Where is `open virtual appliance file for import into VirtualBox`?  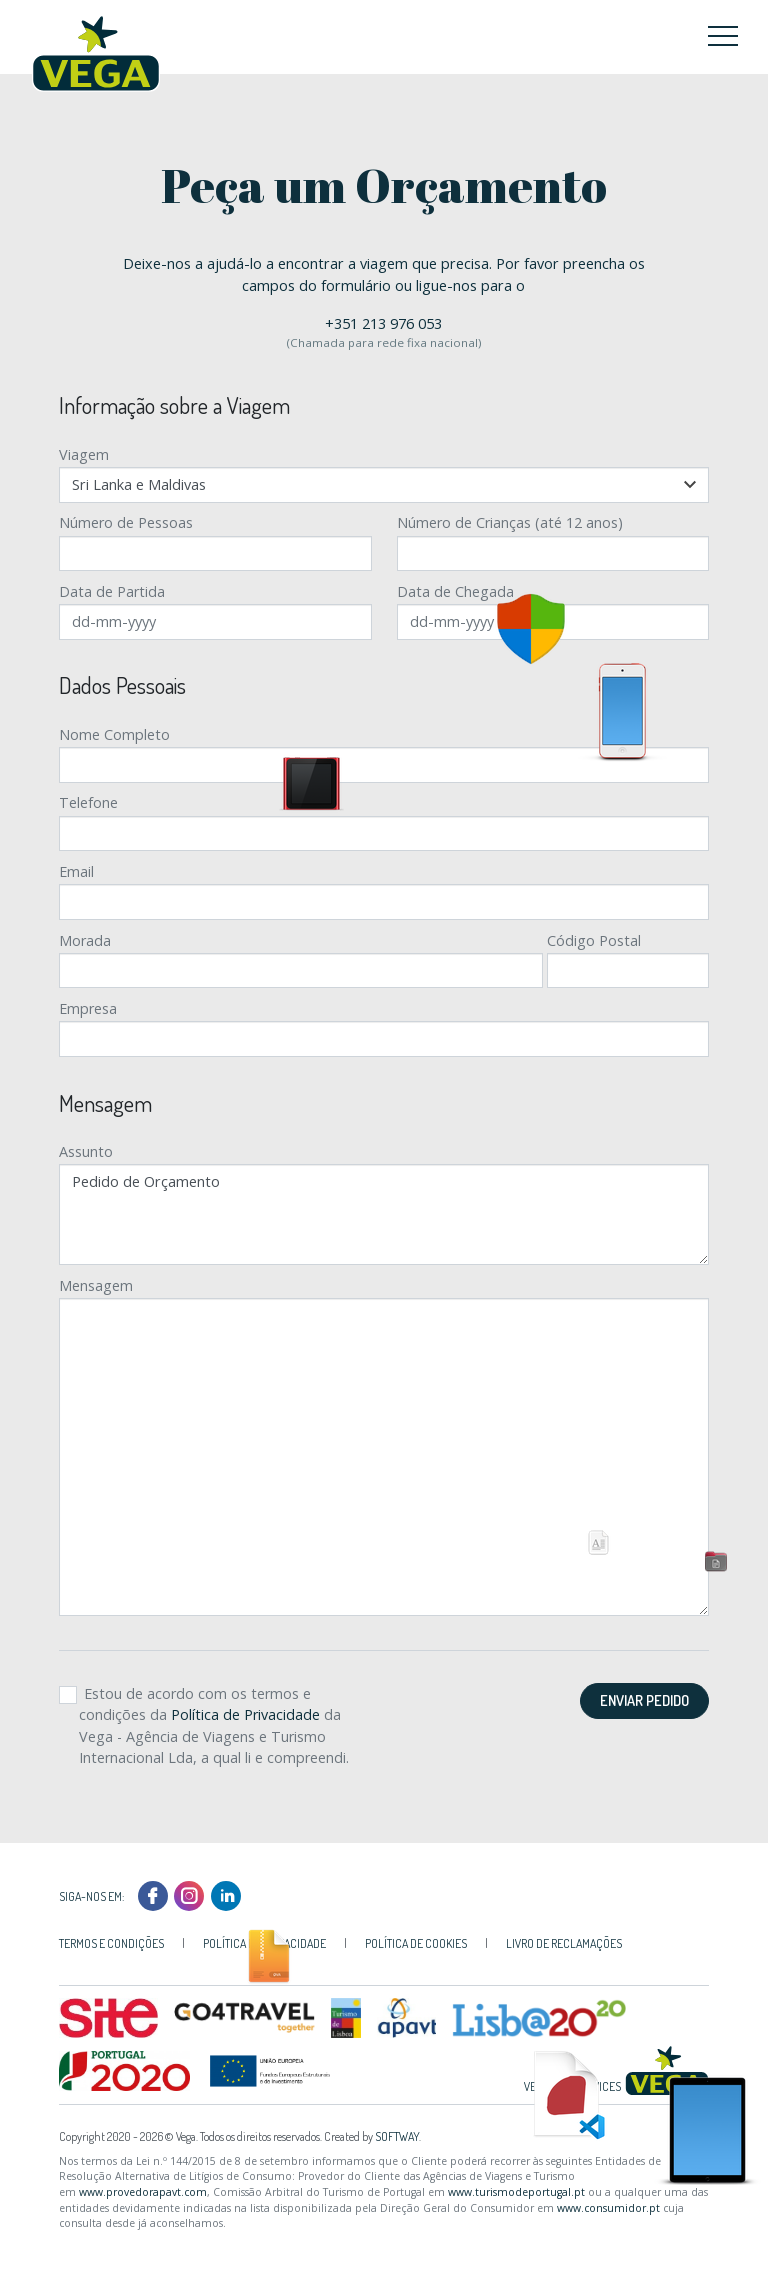
open virtual appliance file for import into VirtualBox is located at coordinates (269, 1957).